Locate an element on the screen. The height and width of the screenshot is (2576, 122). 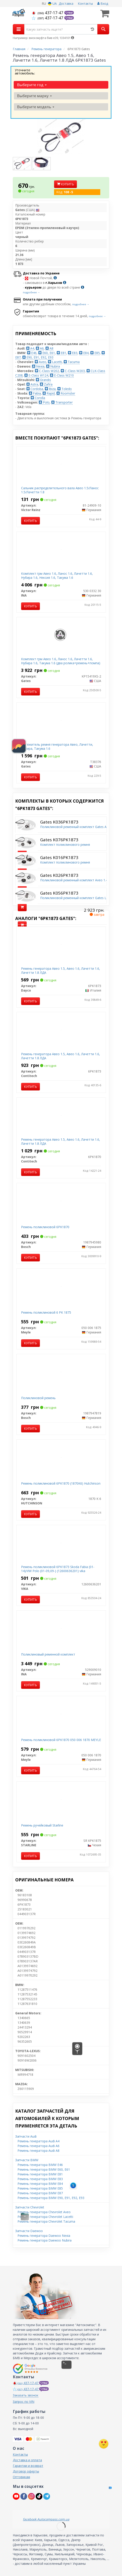
open stoken authentication app is located at coordinates (73, 2185).